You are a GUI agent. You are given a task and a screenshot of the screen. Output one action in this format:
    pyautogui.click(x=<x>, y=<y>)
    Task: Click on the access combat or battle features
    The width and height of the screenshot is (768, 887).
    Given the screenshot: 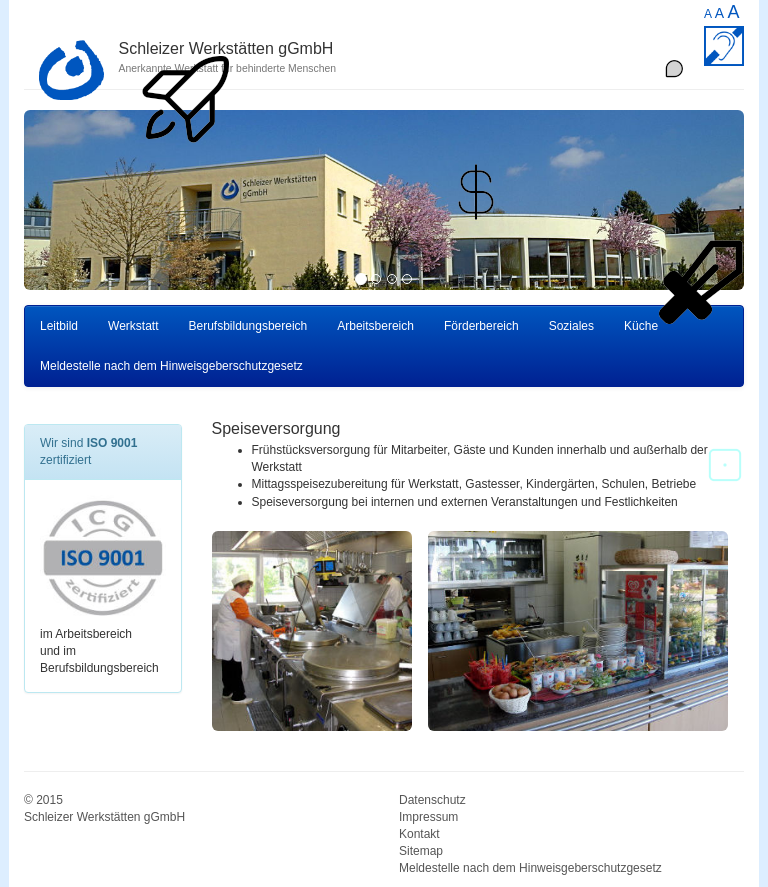 What is the action you would take?
    pyautogui.click(x=702, y=281)
    